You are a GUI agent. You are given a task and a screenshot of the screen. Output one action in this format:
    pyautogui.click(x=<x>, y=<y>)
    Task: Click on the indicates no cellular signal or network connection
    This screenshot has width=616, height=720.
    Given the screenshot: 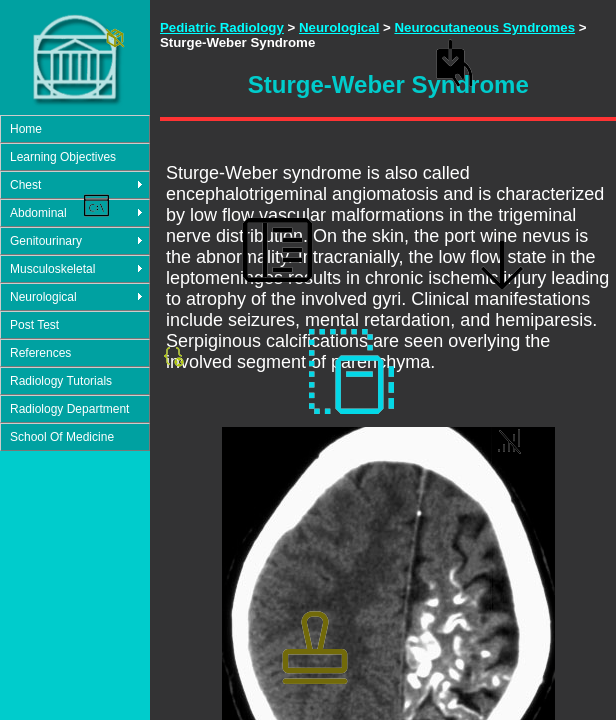 What is the action you would take?
    pyautogui.click(x=510, y=442)
    